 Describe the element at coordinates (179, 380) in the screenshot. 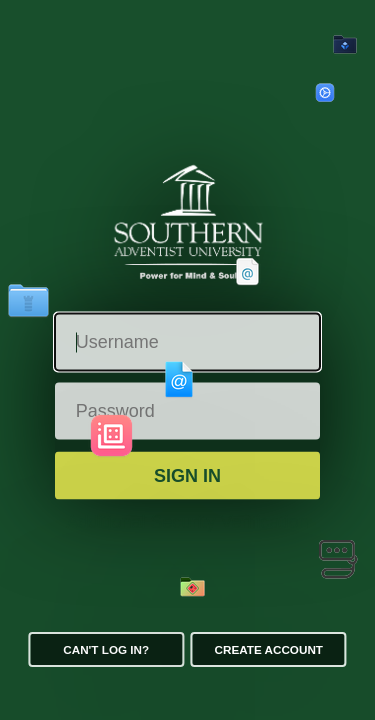

I see `address book or contacts file` at that location.